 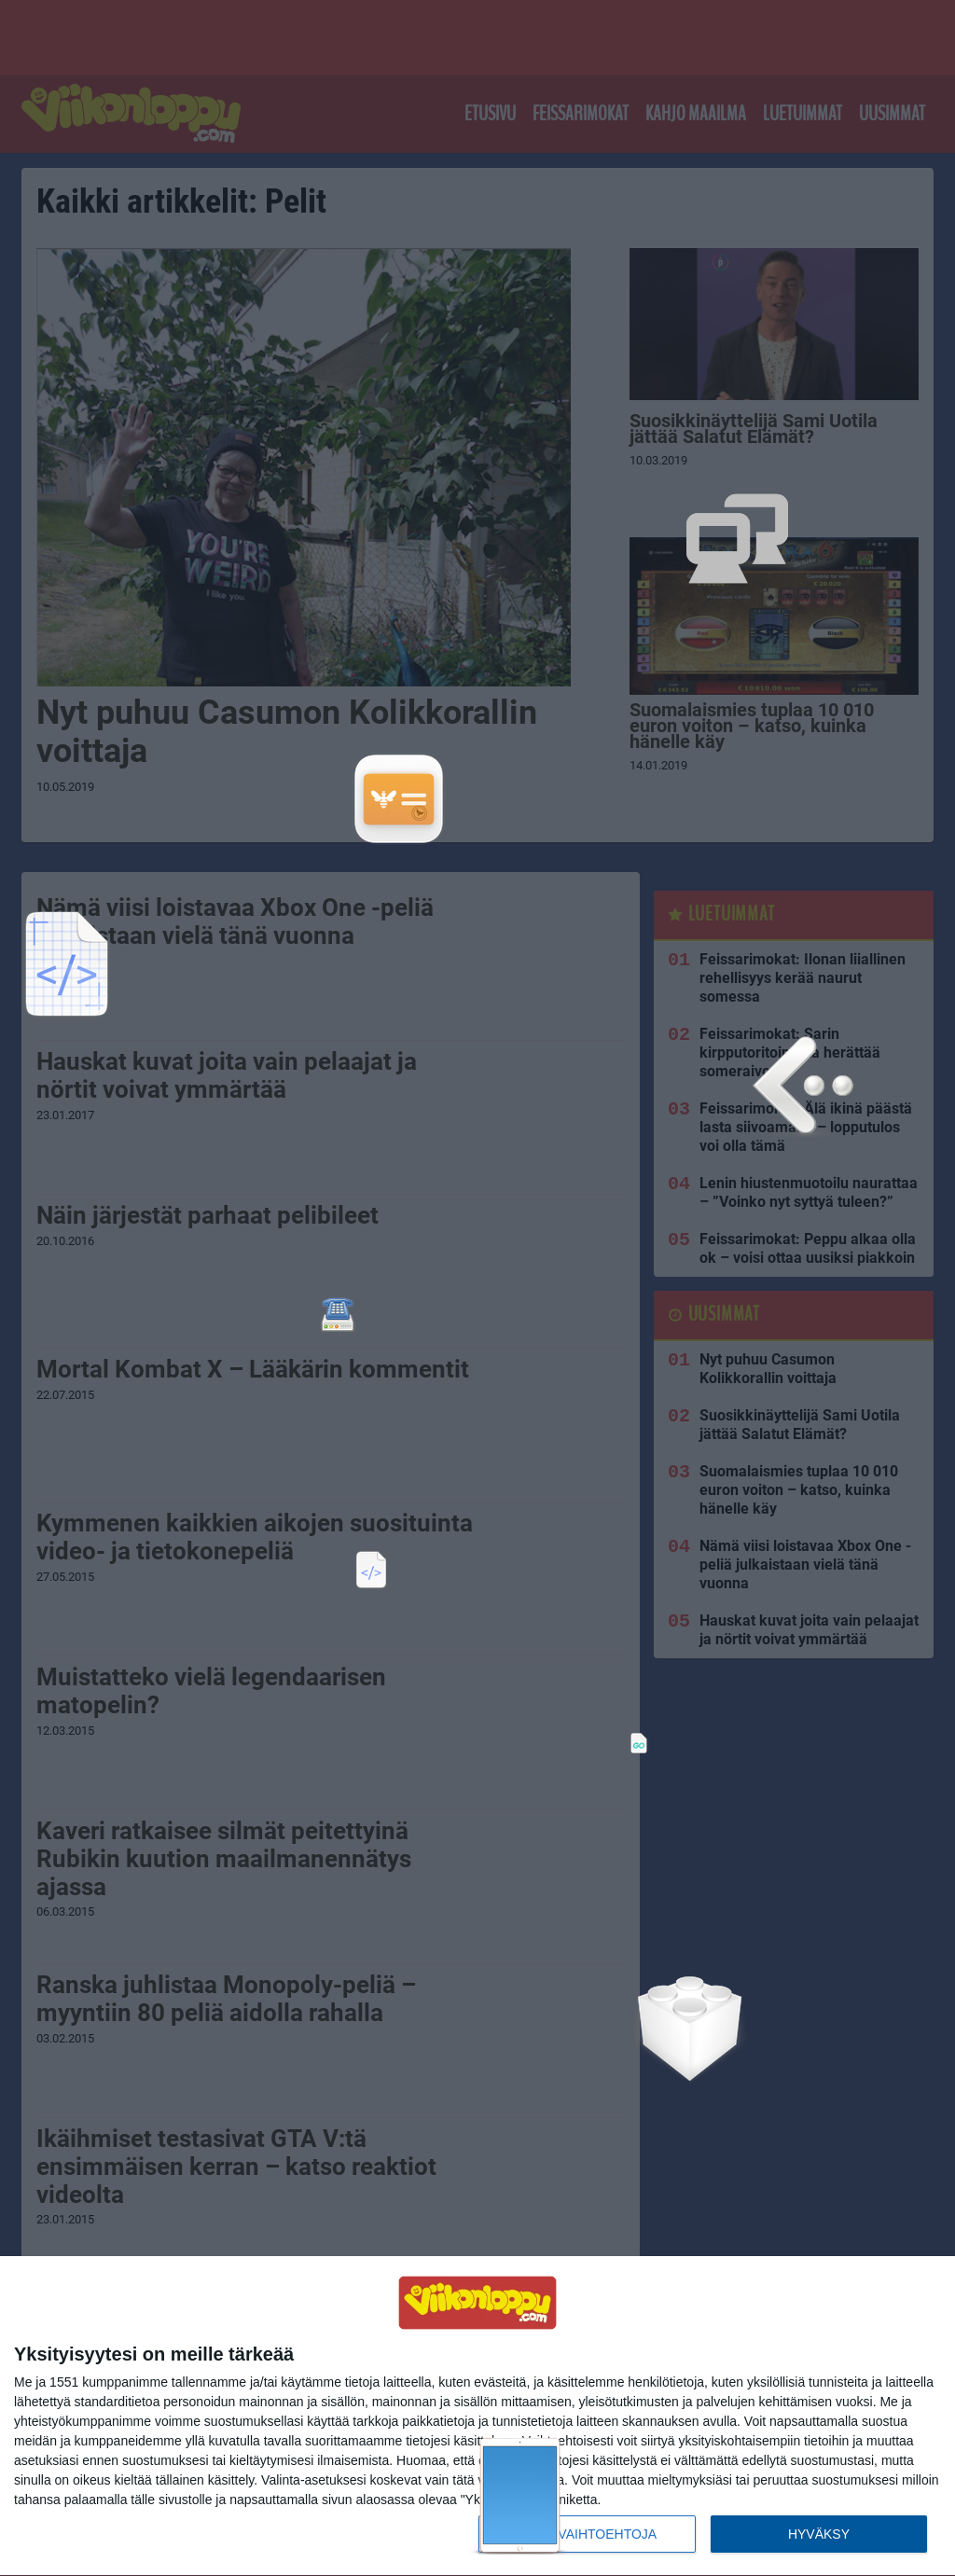 What do you see at coordinates (804, 1086) in the screenshot?
I see `go back to the previous screen or page` at bounding box center [804, 1086].